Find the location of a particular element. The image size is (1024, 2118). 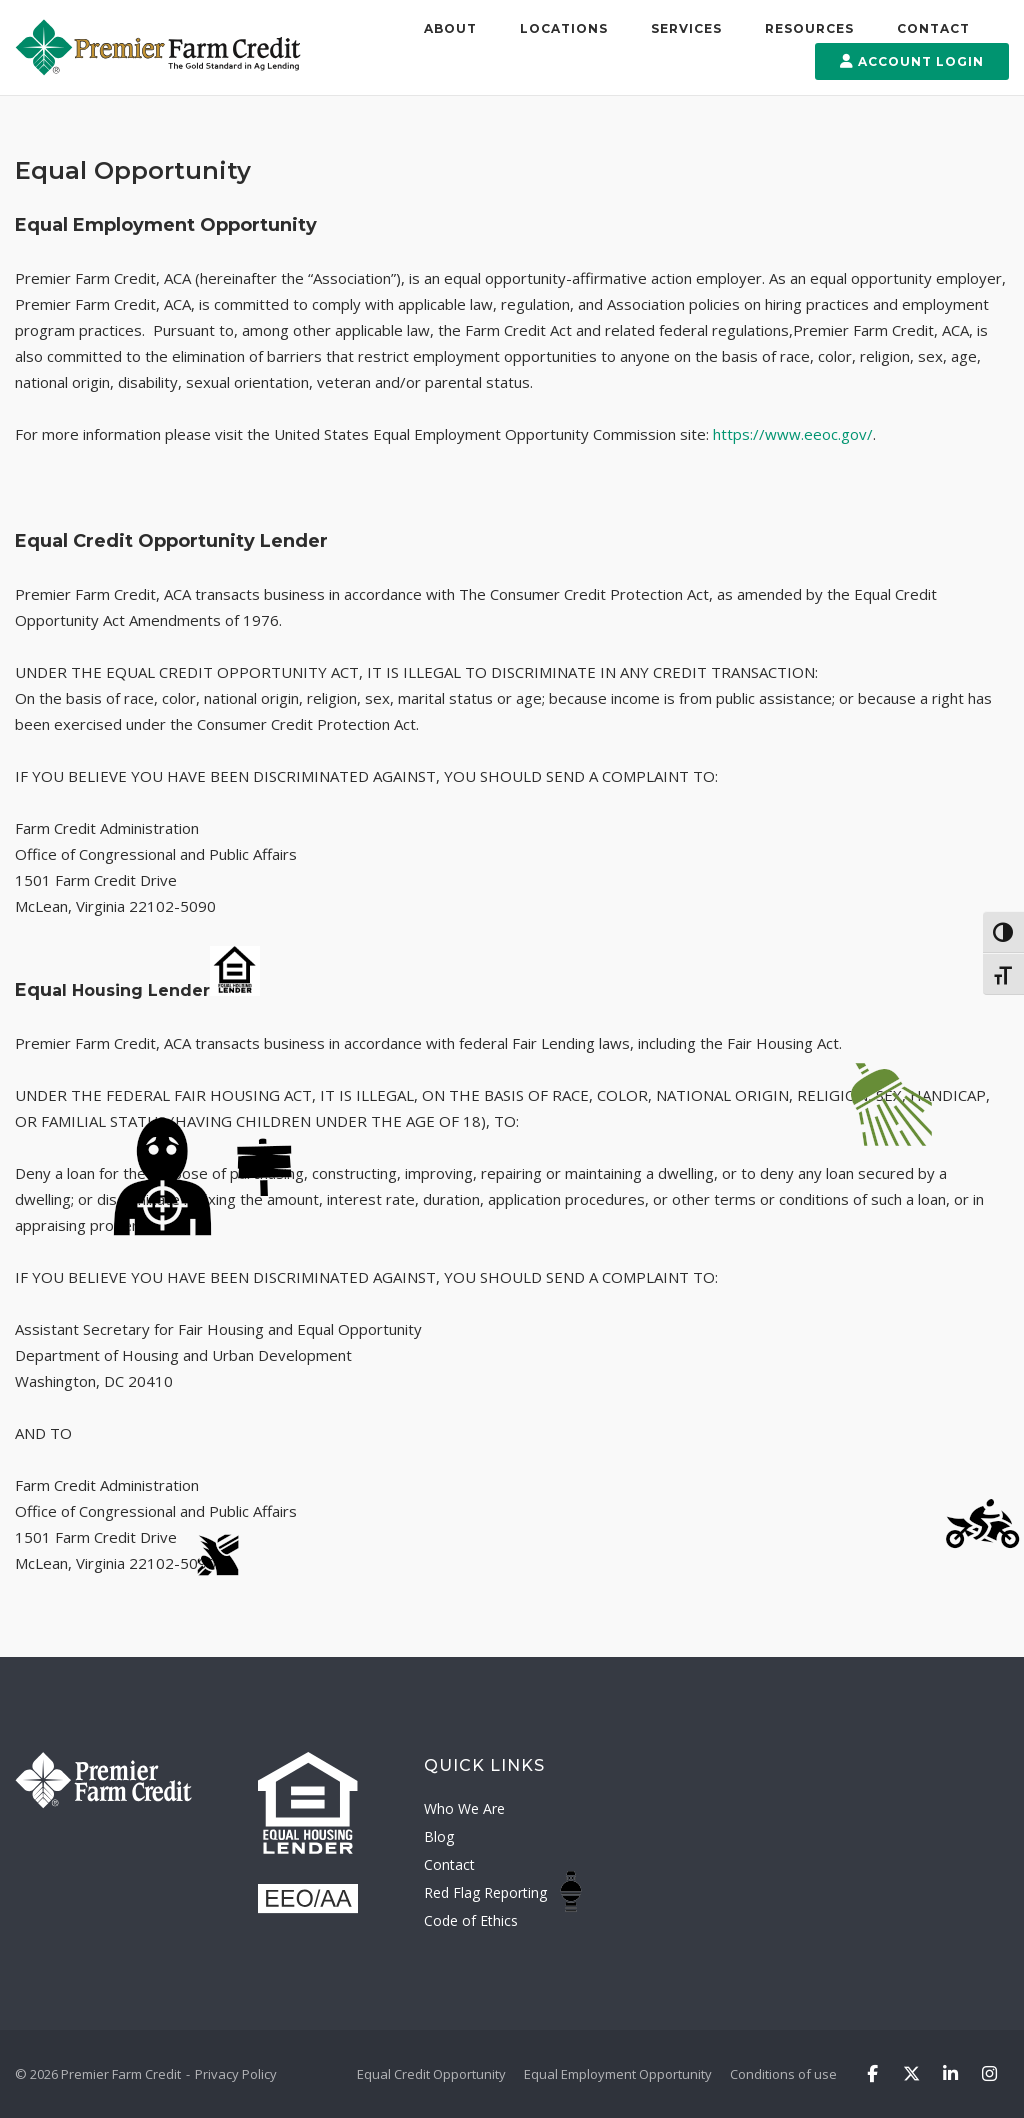

access broadcast or streaming settings is located at coordinates (571, 1891).